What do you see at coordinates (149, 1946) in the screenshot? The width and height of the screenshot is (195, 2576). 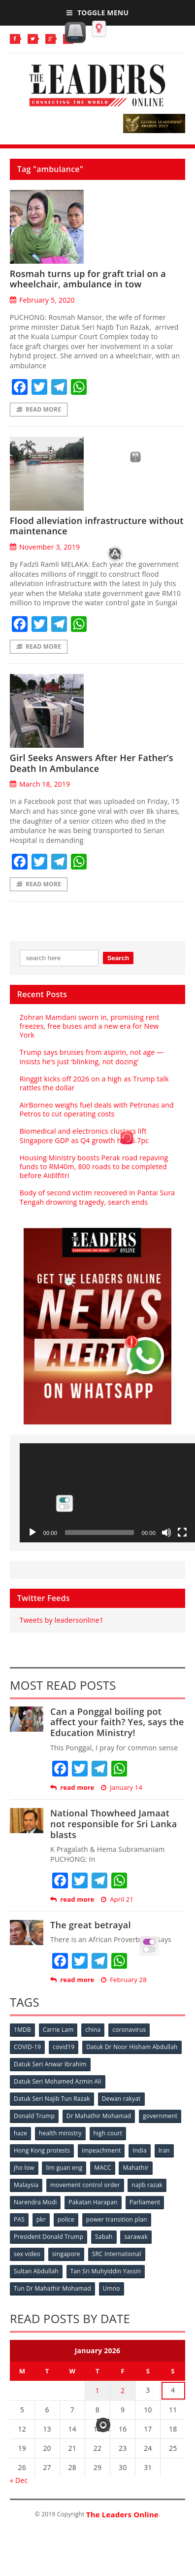 I see `open system settings or preferences` at bounding box center [149, 1946].